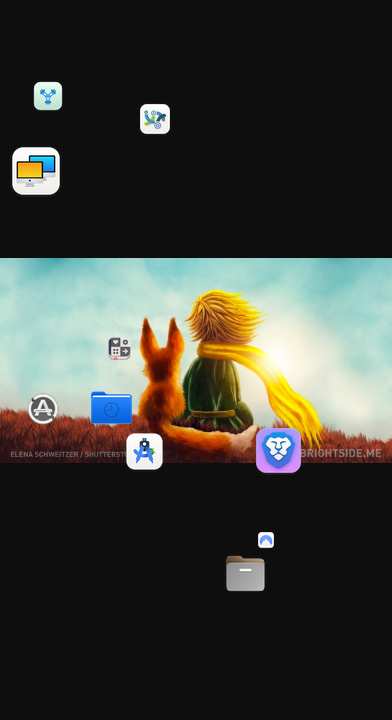 The width and height of the screenshot is (392, 720). I want to click on open nordvpn application, so click(266, 540).